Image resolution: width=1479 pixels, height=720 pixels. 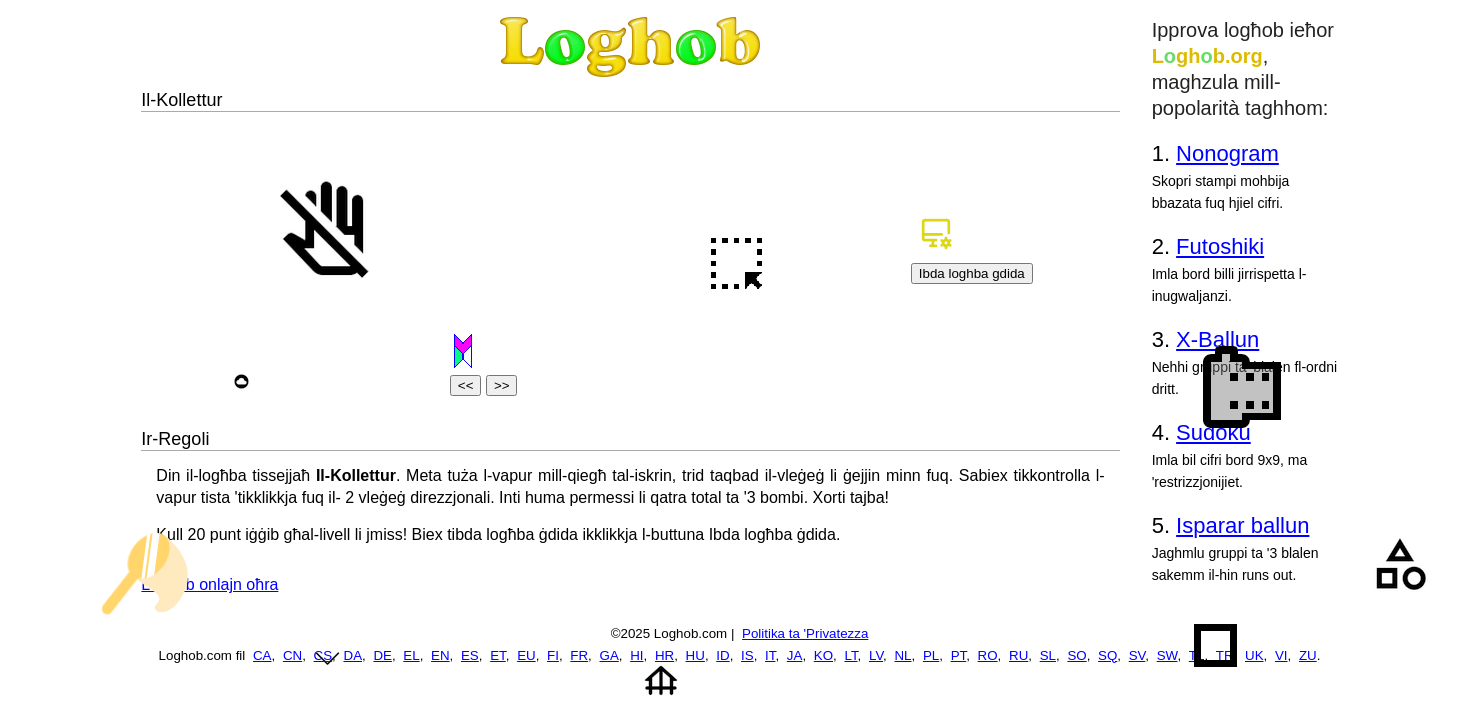 I want to click on view property foundation details, so click(x=661, y=681).